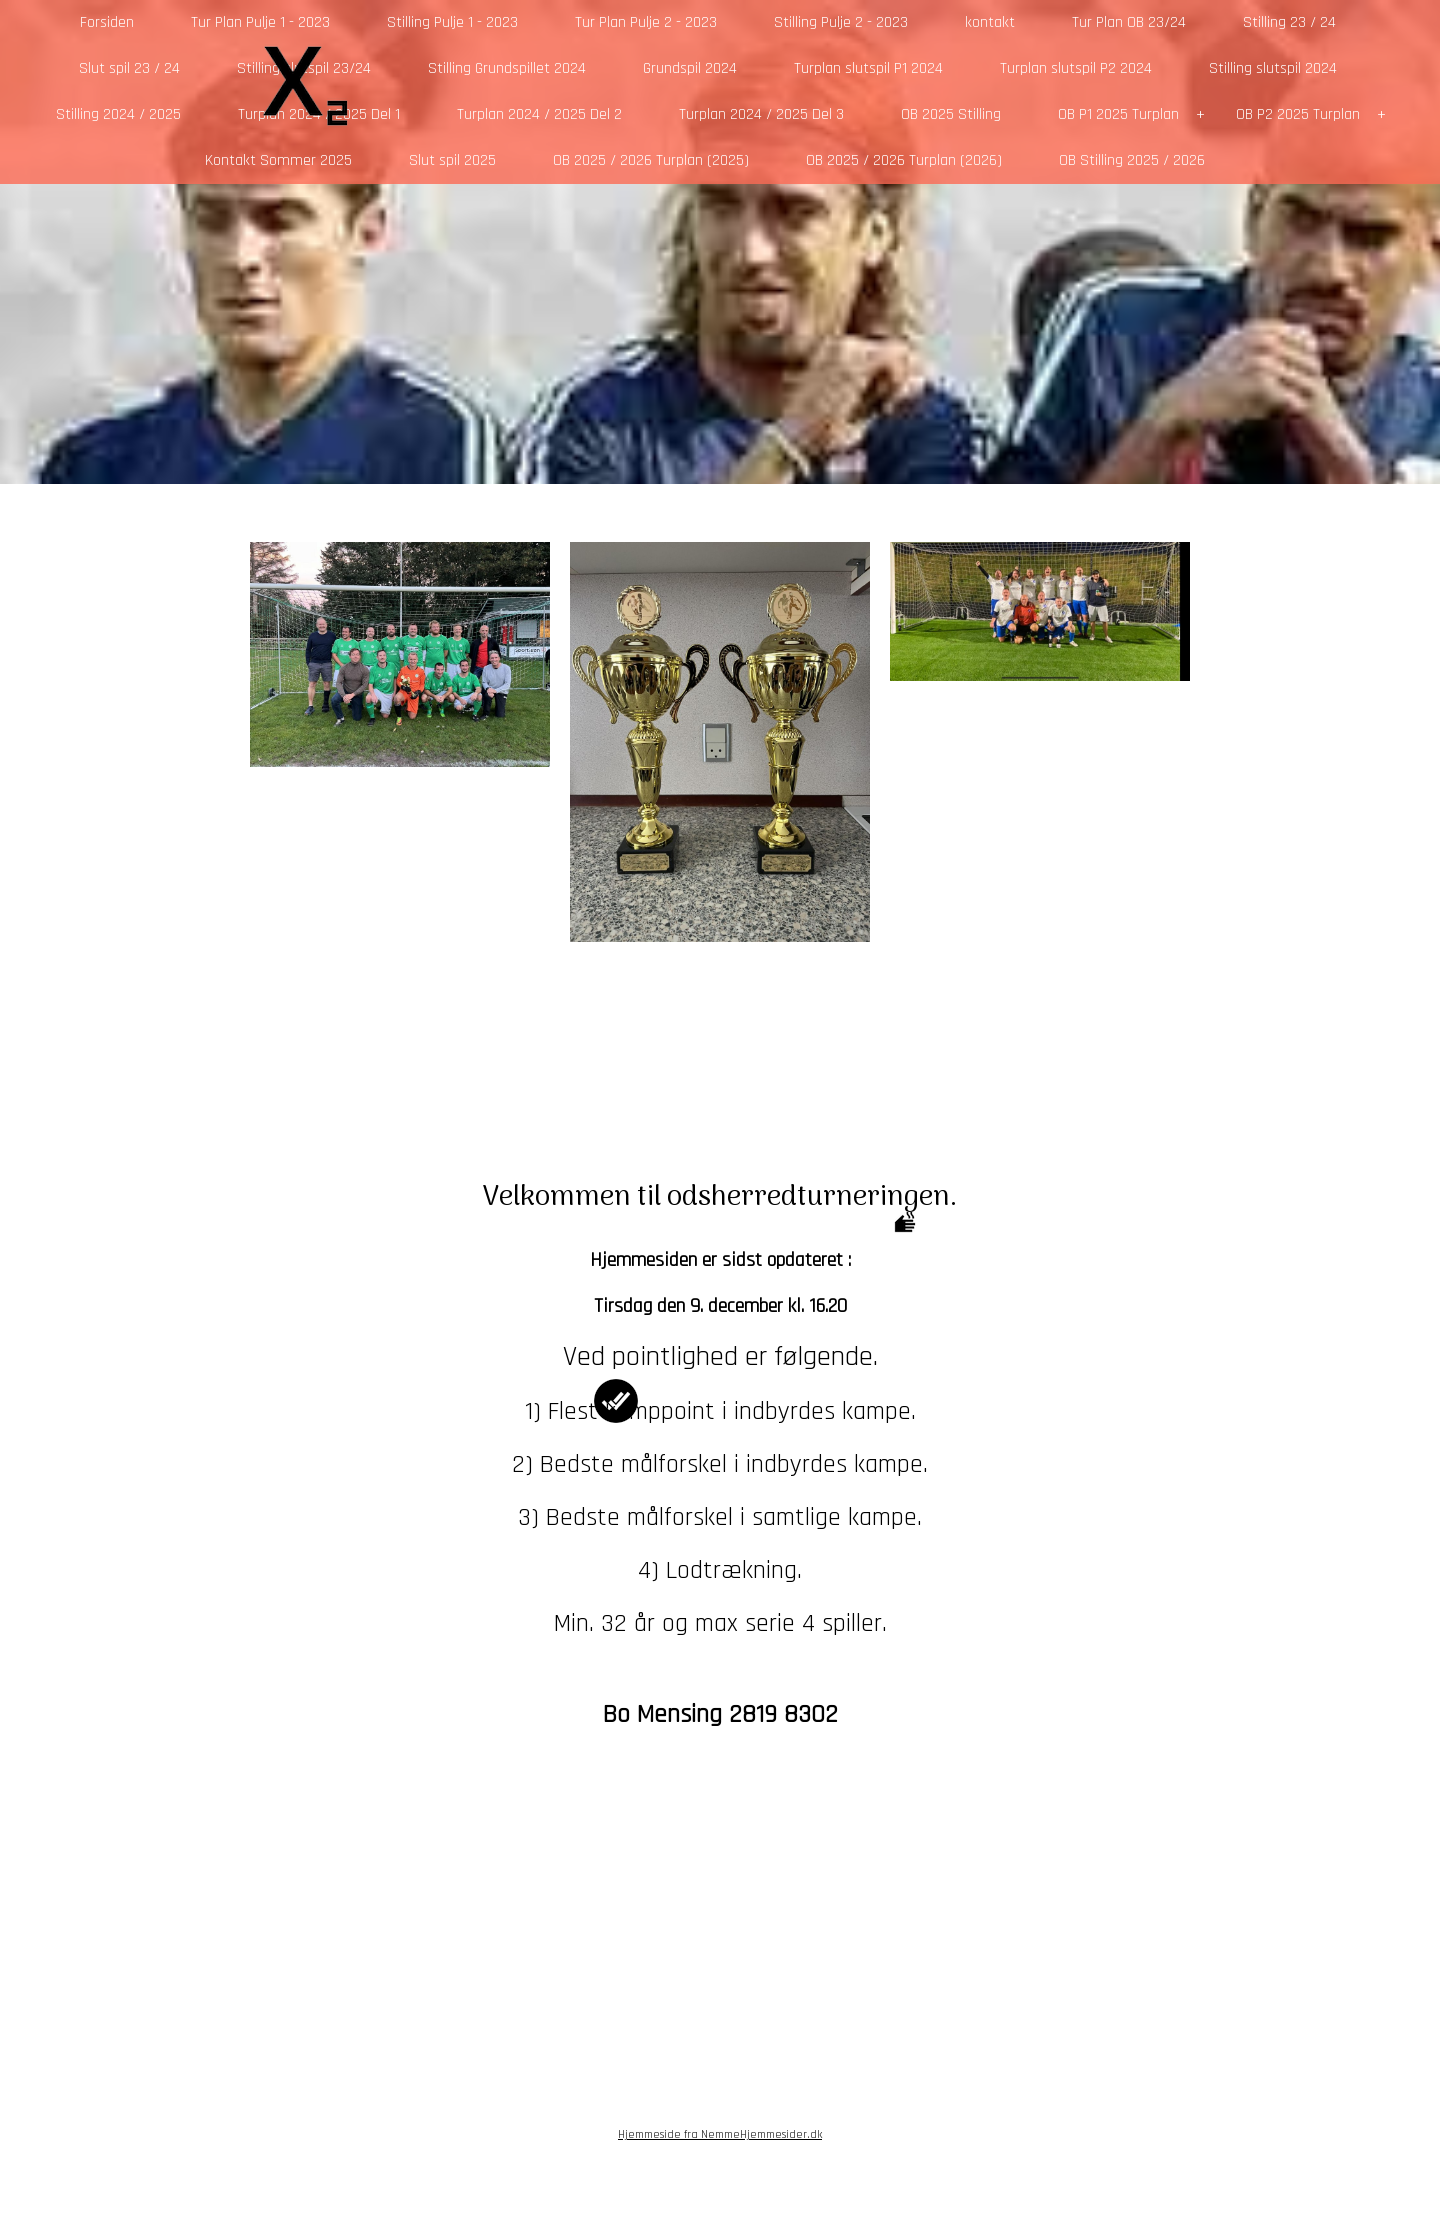  I want to click on activate hand dryer, so click(905, 1221).